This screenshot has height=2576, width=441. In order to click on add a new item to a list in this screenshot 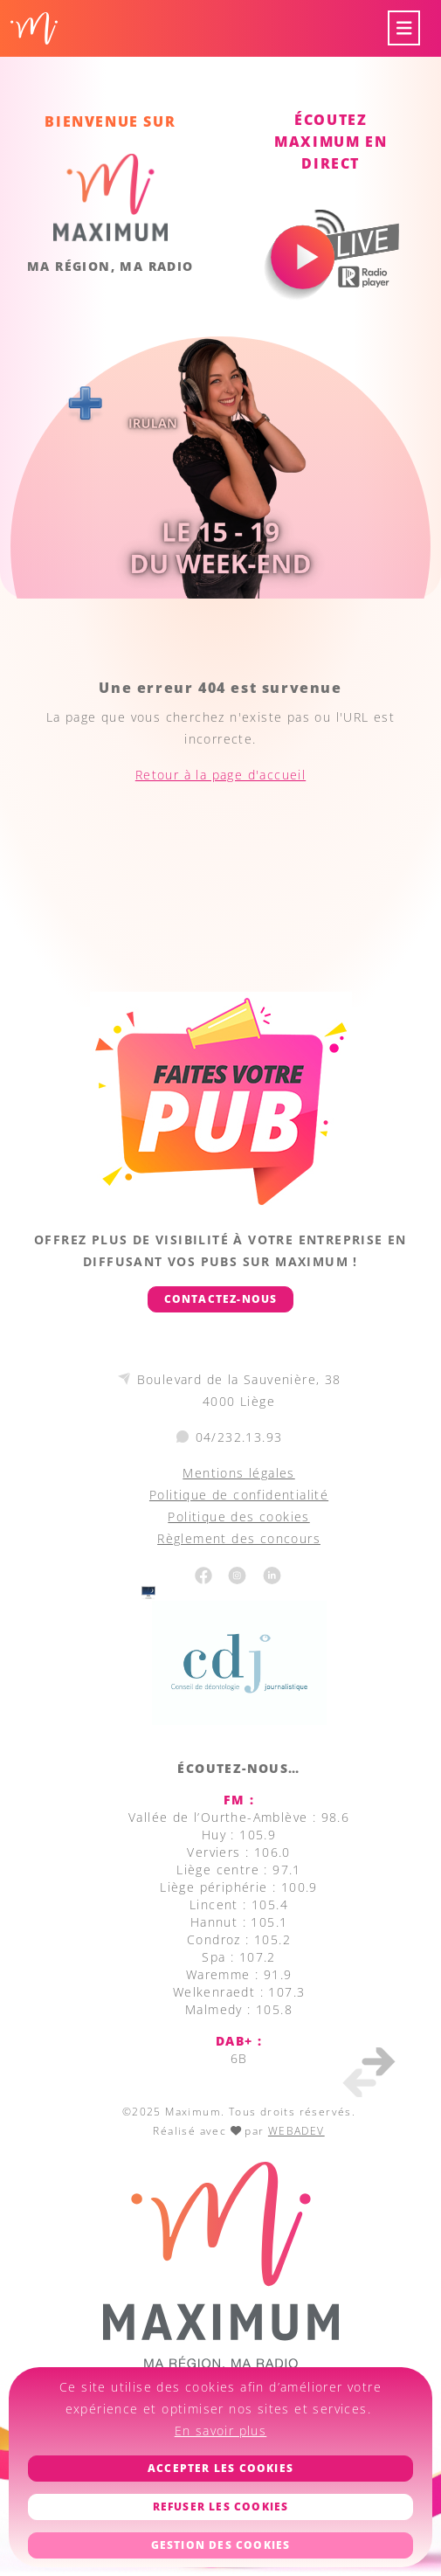, I will do `click(84, 404)`.